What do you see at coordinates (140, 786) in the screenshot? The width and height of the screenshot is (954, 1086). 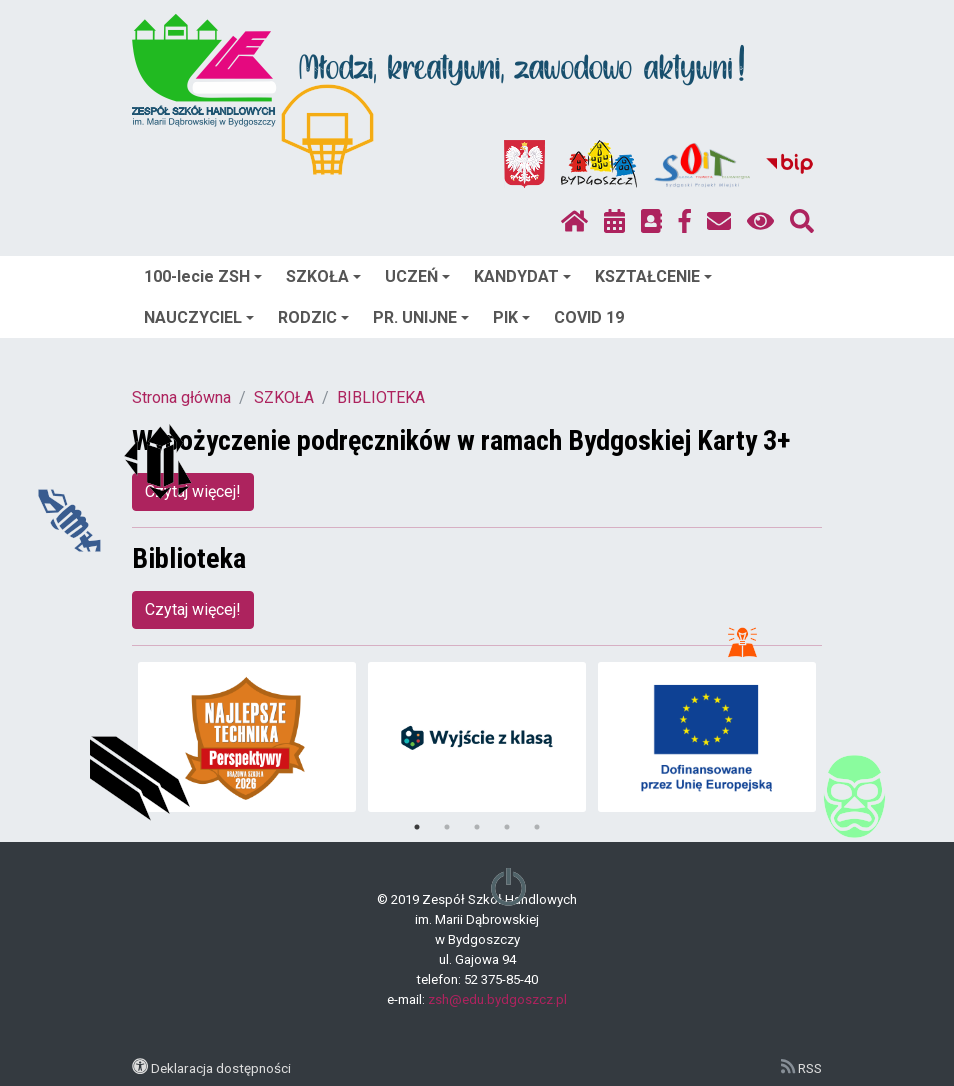 I see `equip claws or melee weapon` at bounding box center [140, 786].